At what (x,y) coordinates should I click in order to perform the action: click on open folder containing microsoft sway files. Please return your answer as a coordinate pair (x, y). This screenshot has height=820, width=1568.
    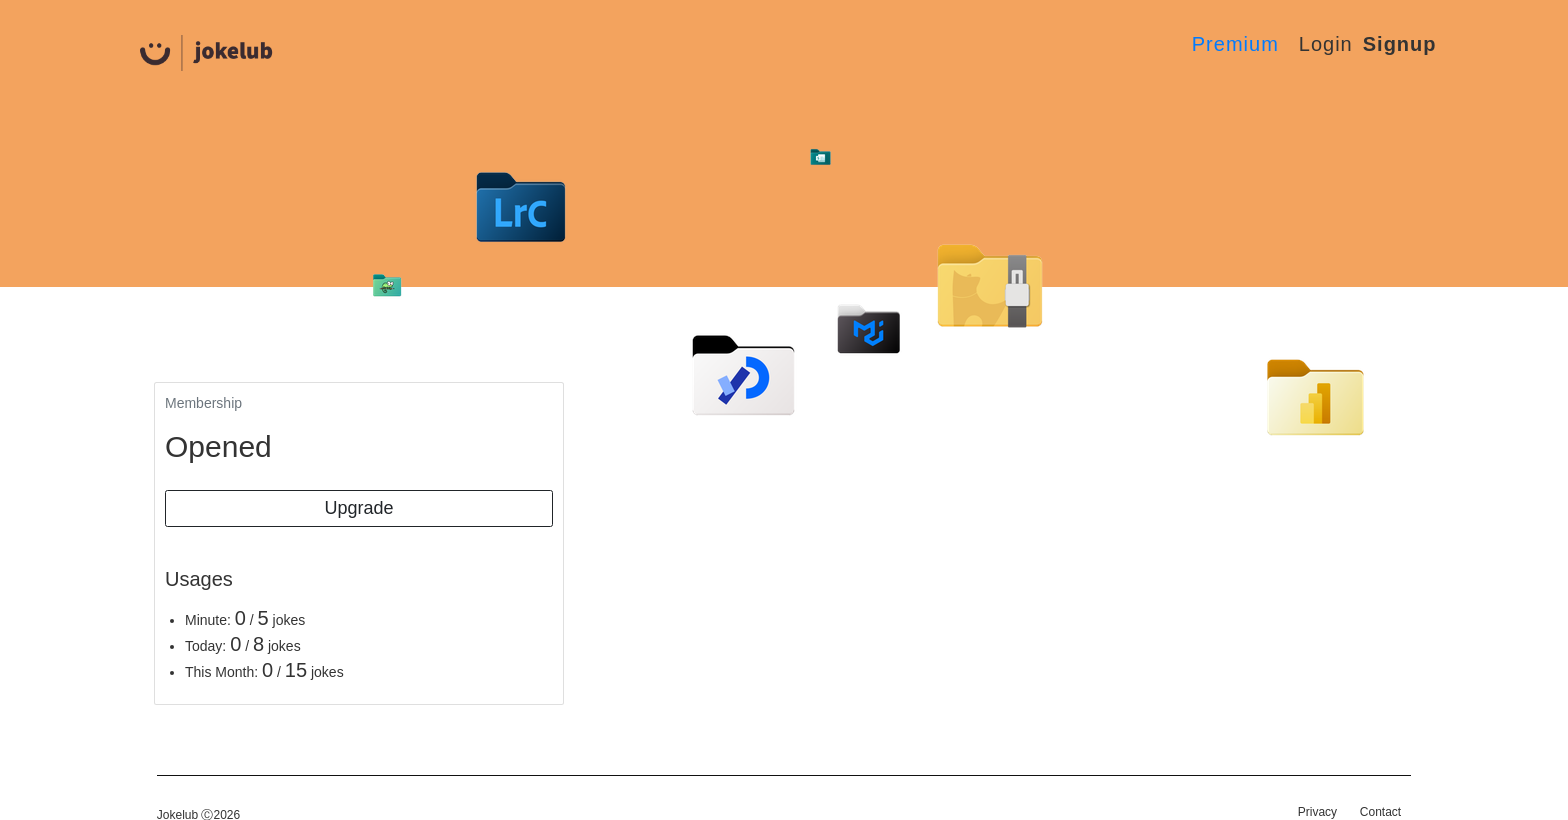
    Looking at the image, I should click on (820, 157).